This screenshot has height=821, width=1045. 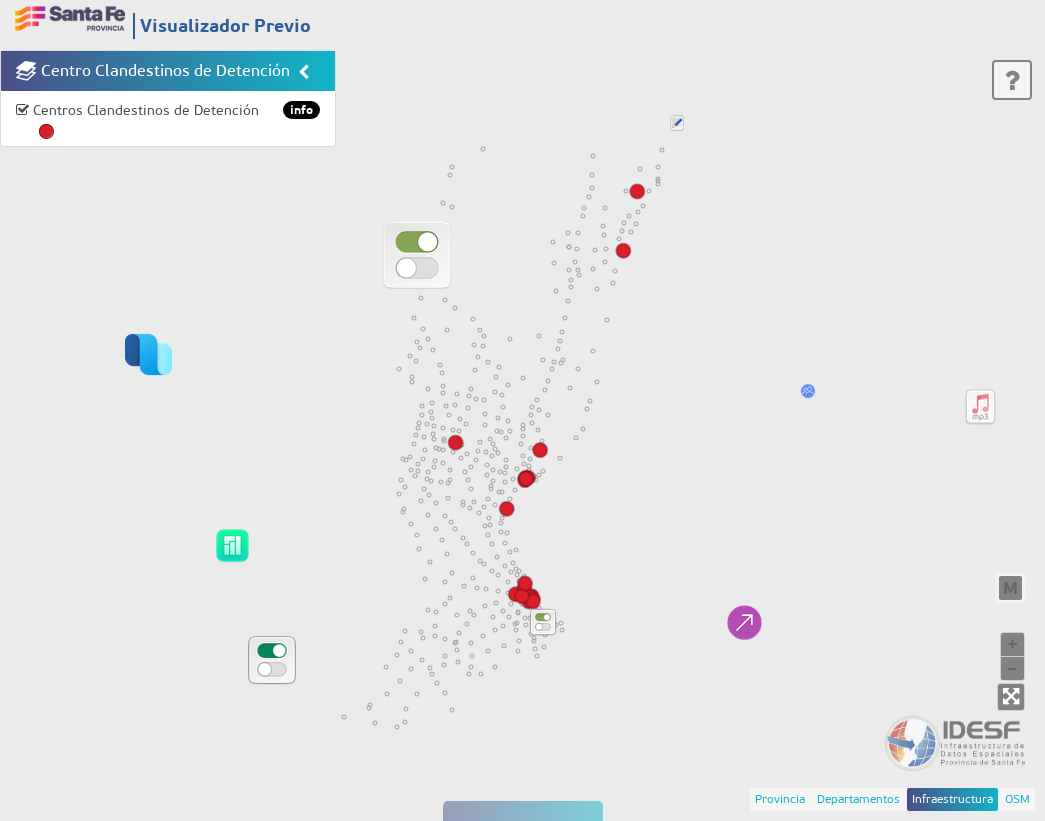 What do you see at coordinates (417, 255) in the screenshot?
I see `open system settings or preferences` at bounding box center [417, 255].